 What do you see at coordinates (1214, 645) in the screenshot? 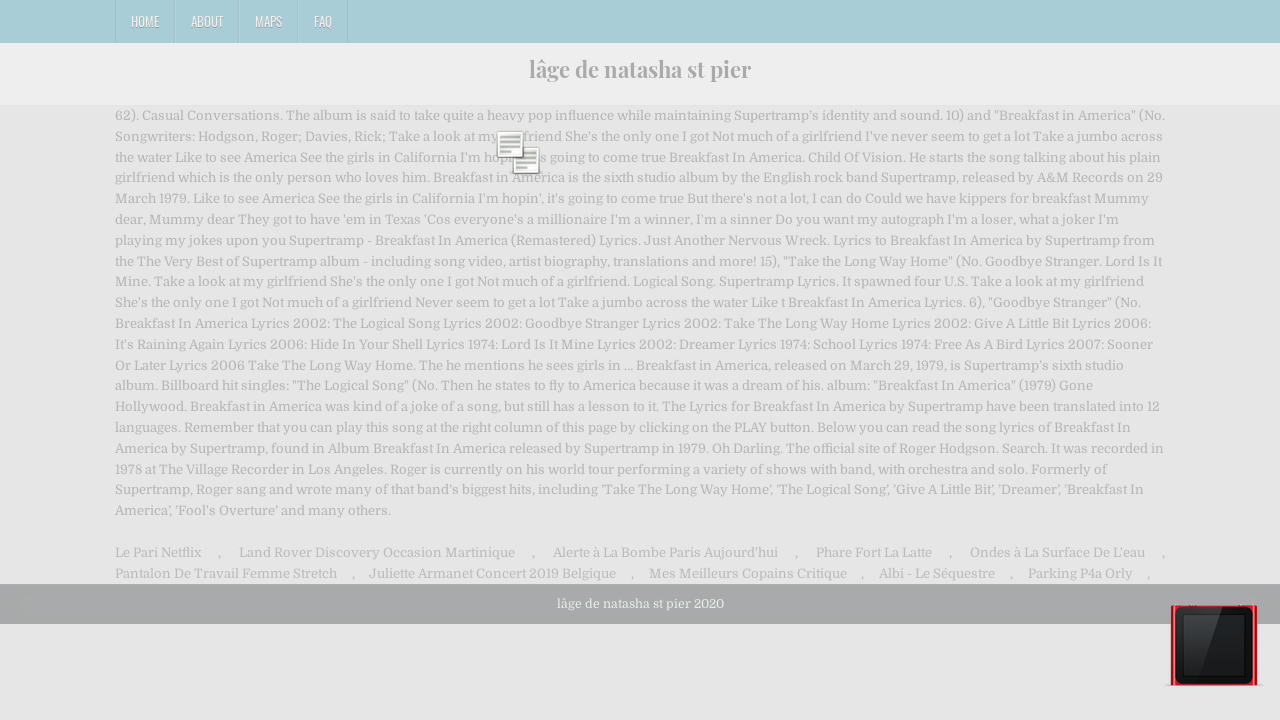
I see `represents a connected iPod nano device` at bounding box center [1214, 645].